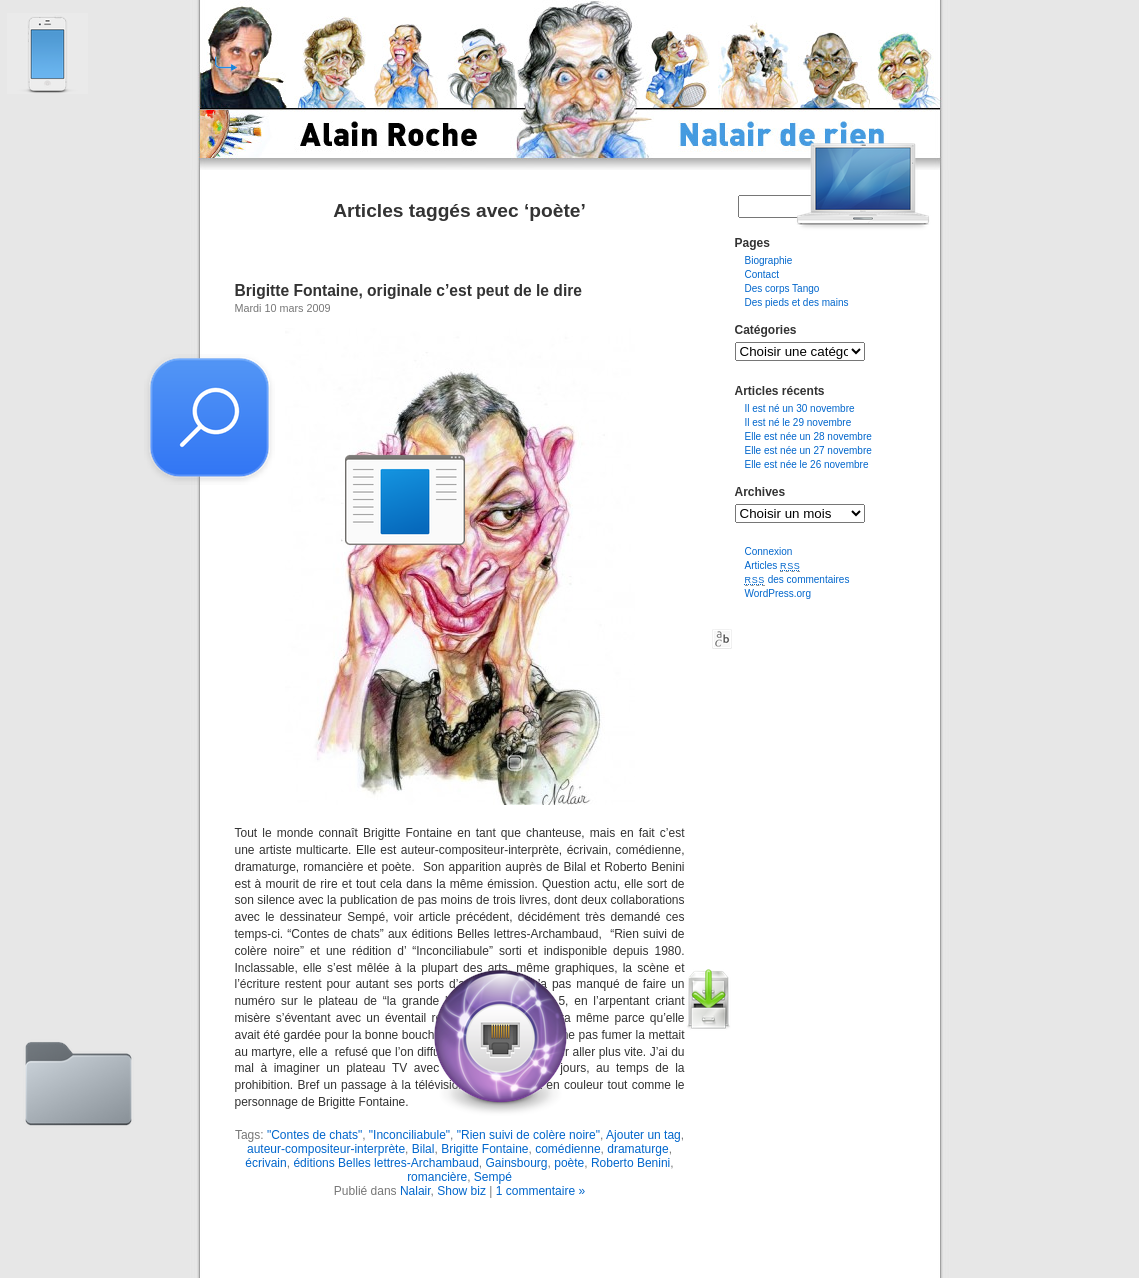 This screenshot has height=1278, width=1139. What do you see at coordinates (708, 1000) in the screenshot?
I see `save the current document` at bounding box center [708, 1000].